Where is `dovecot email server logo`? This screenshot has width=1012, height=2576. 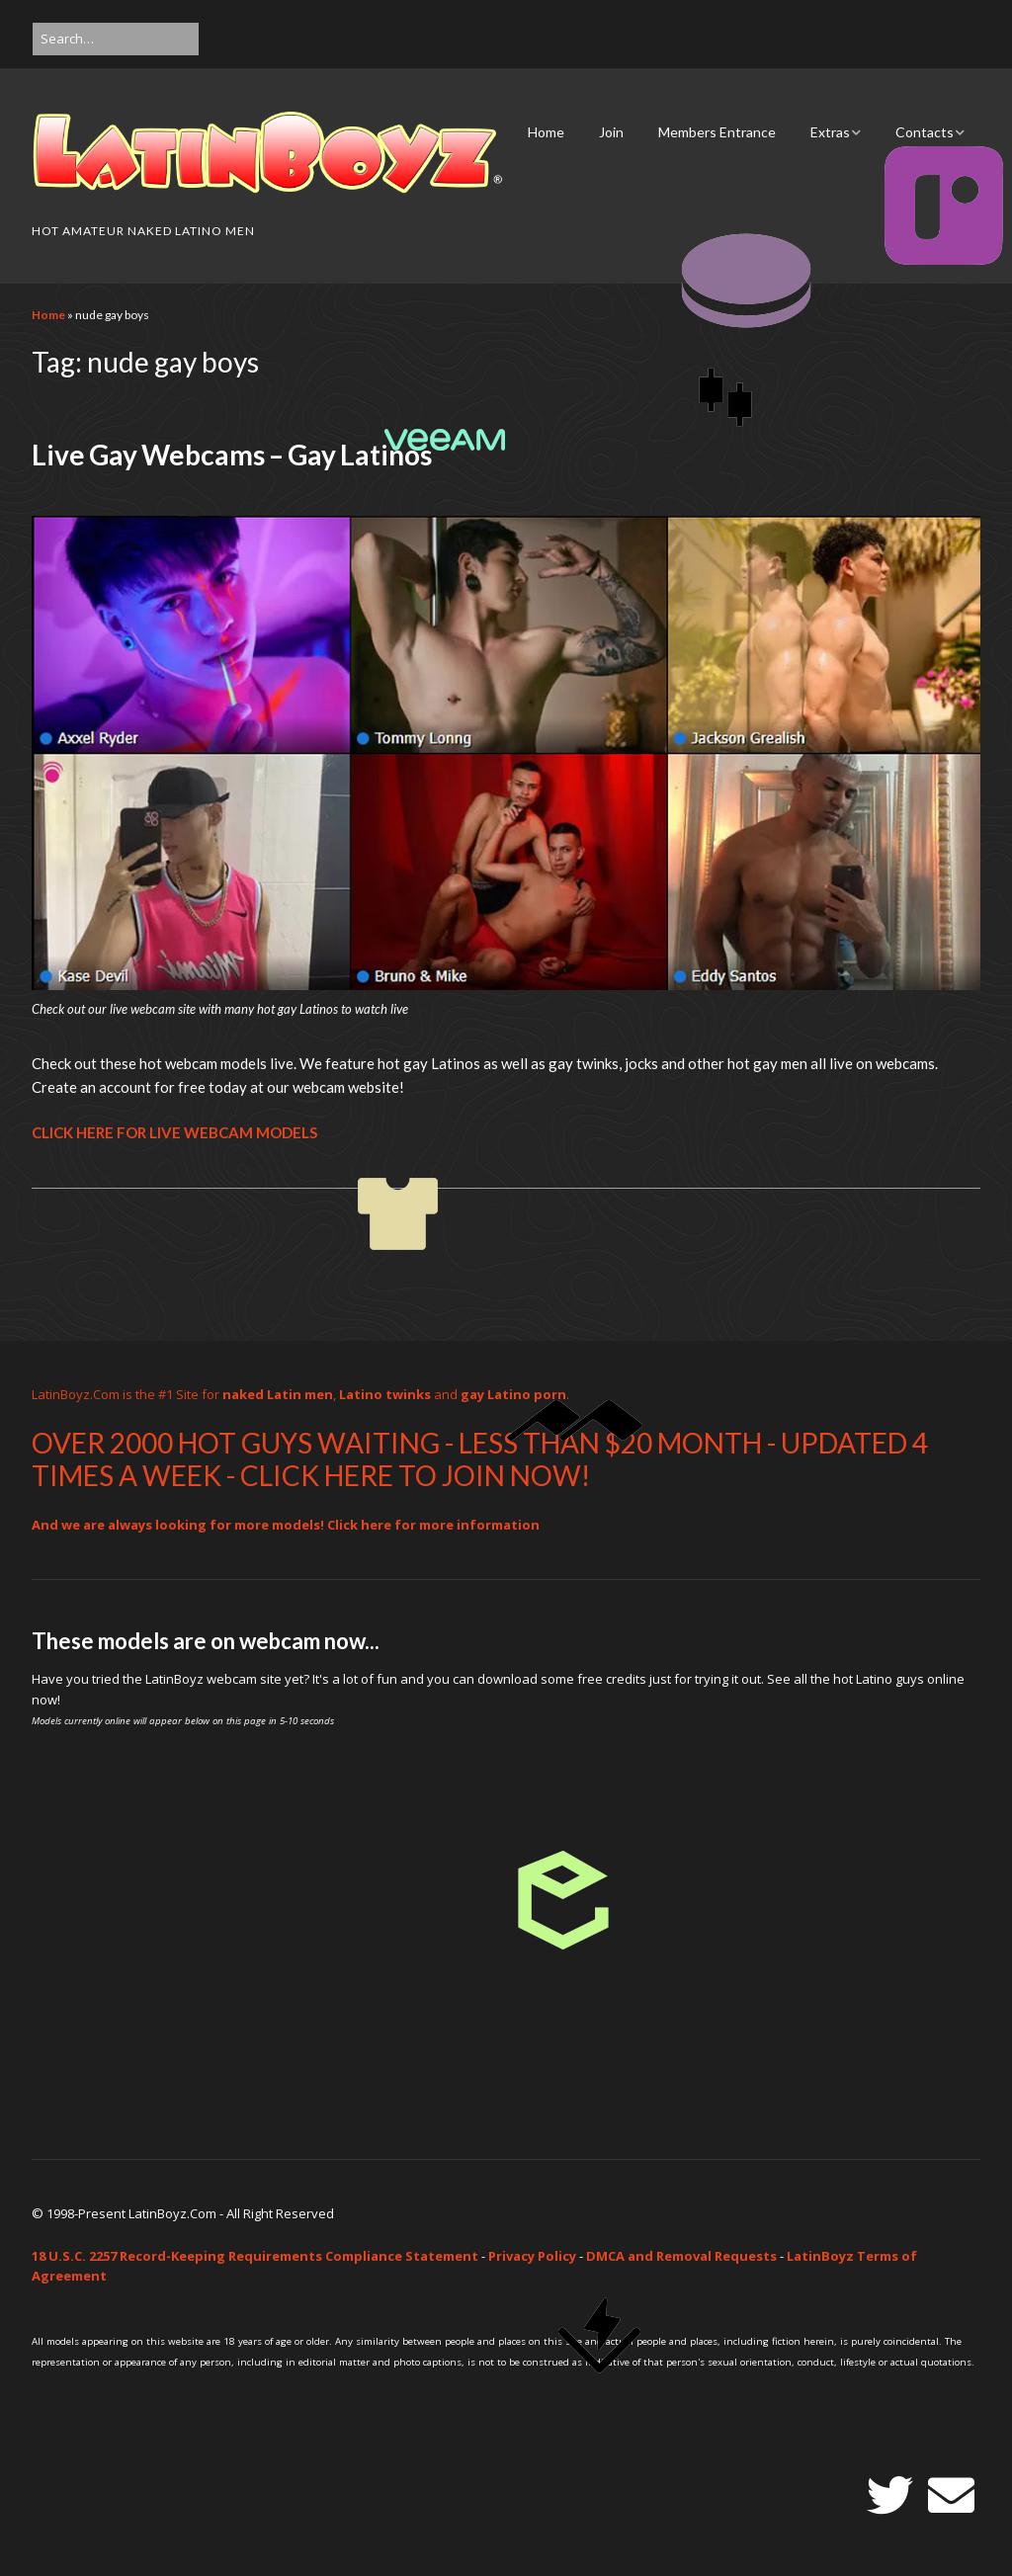 dovecot email server logo is located at coordinates (574, 1420).